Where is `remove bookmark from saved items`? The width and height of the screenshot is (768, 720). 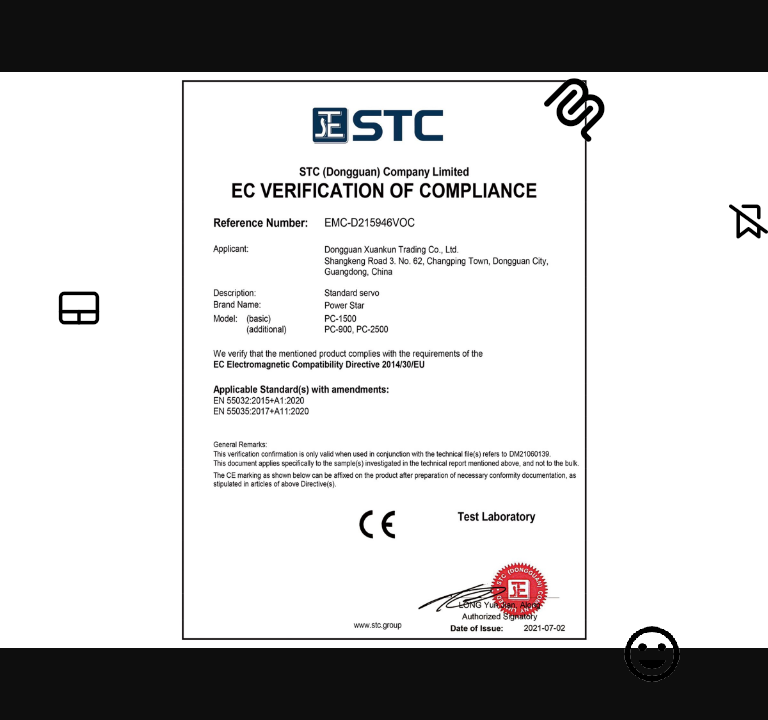 remove bookmark from saved items is located at coordinates (748, 221).